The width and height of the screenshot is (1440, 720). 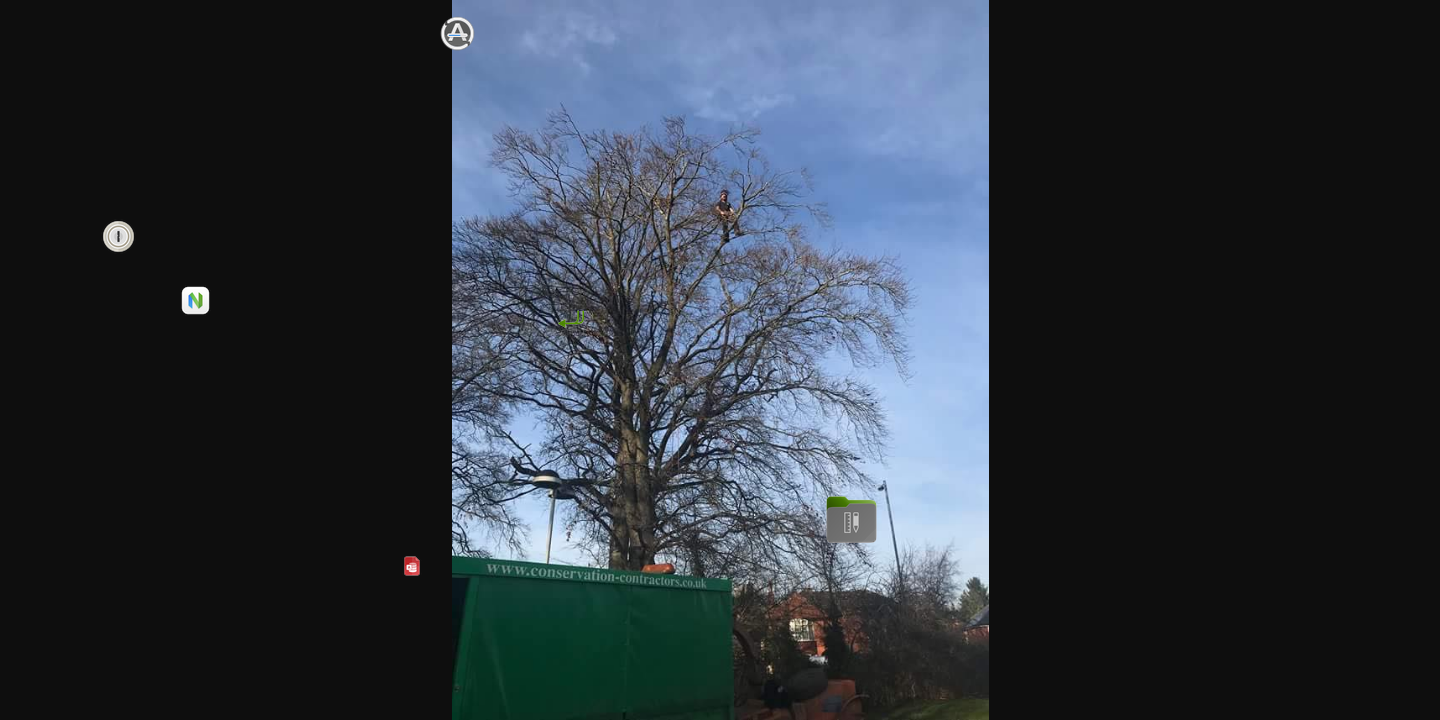 What do you see at coordinates (457, 33) in the screenshot?
I see `open the software update manager` at bounding box center [457, 33].